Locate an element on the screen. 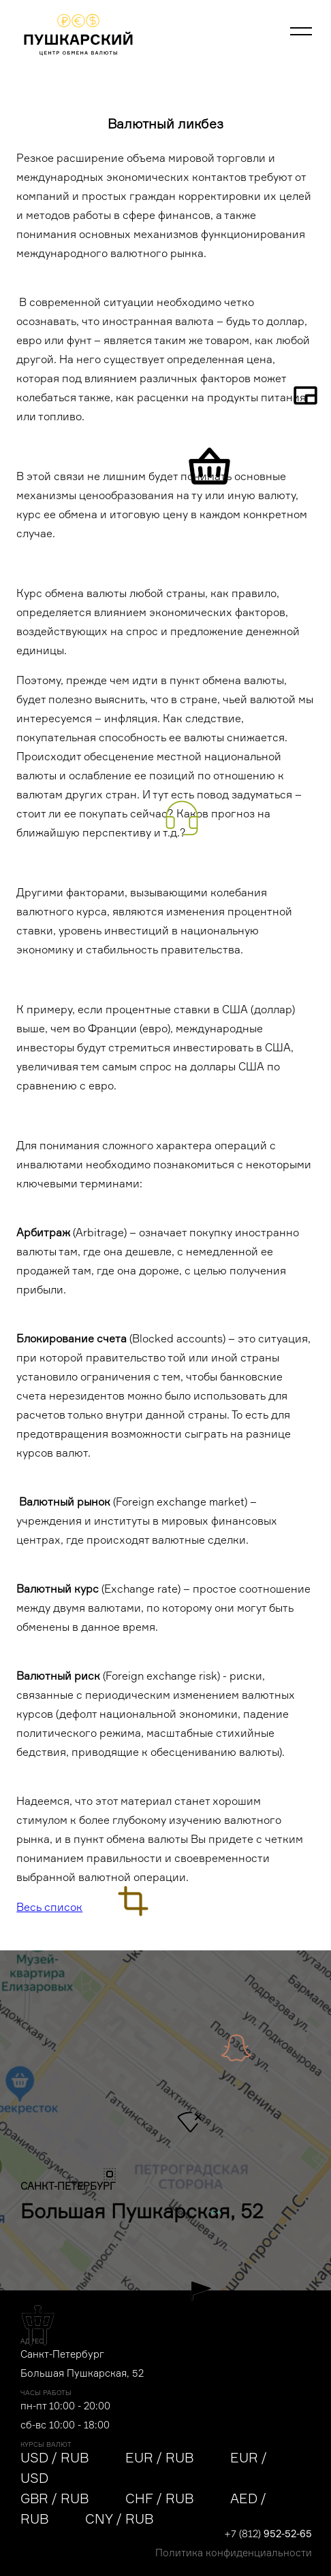 The image size is (331, 2576). adjust horizontal position or spacing is located at coordinates (215, 2212).